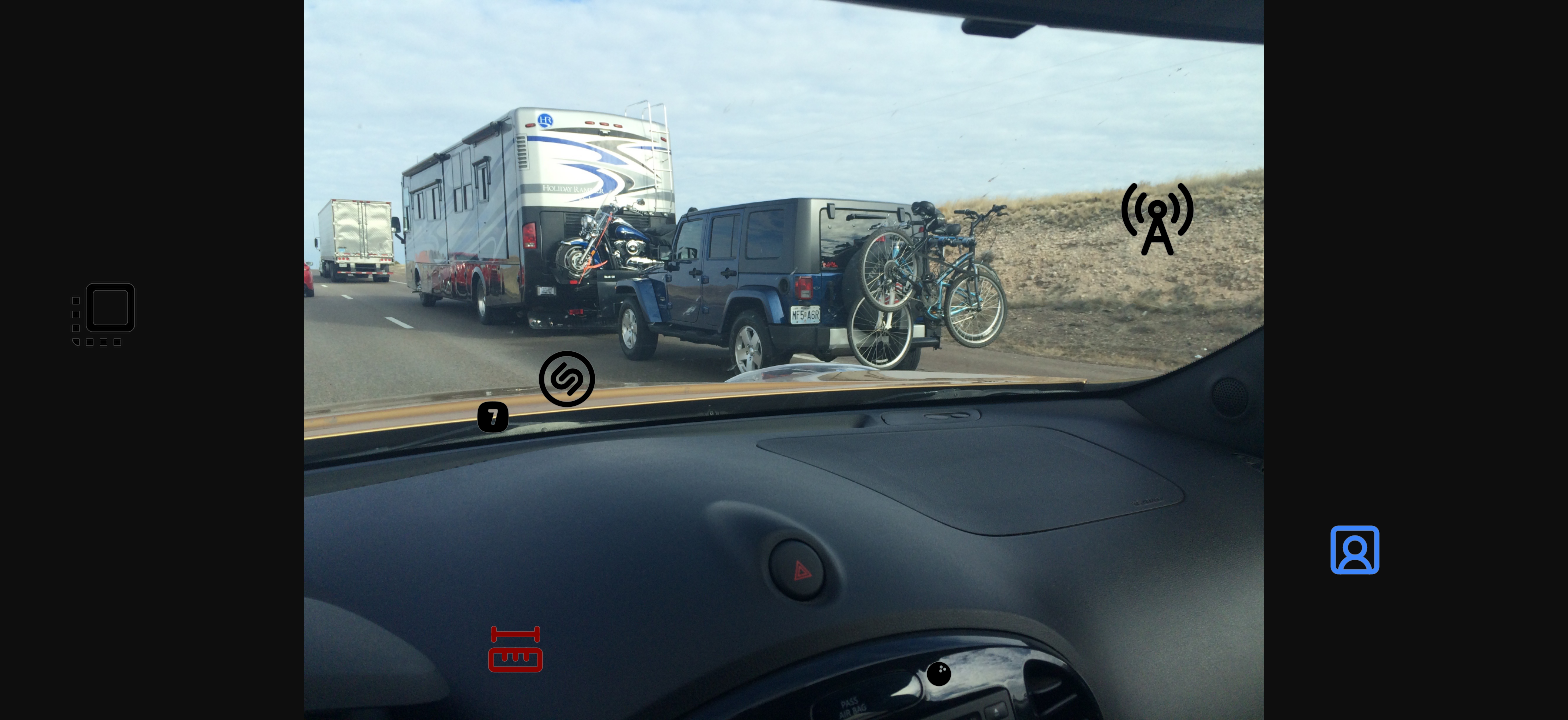  I want to click on measure dimensions or distance, so click(515, 650).